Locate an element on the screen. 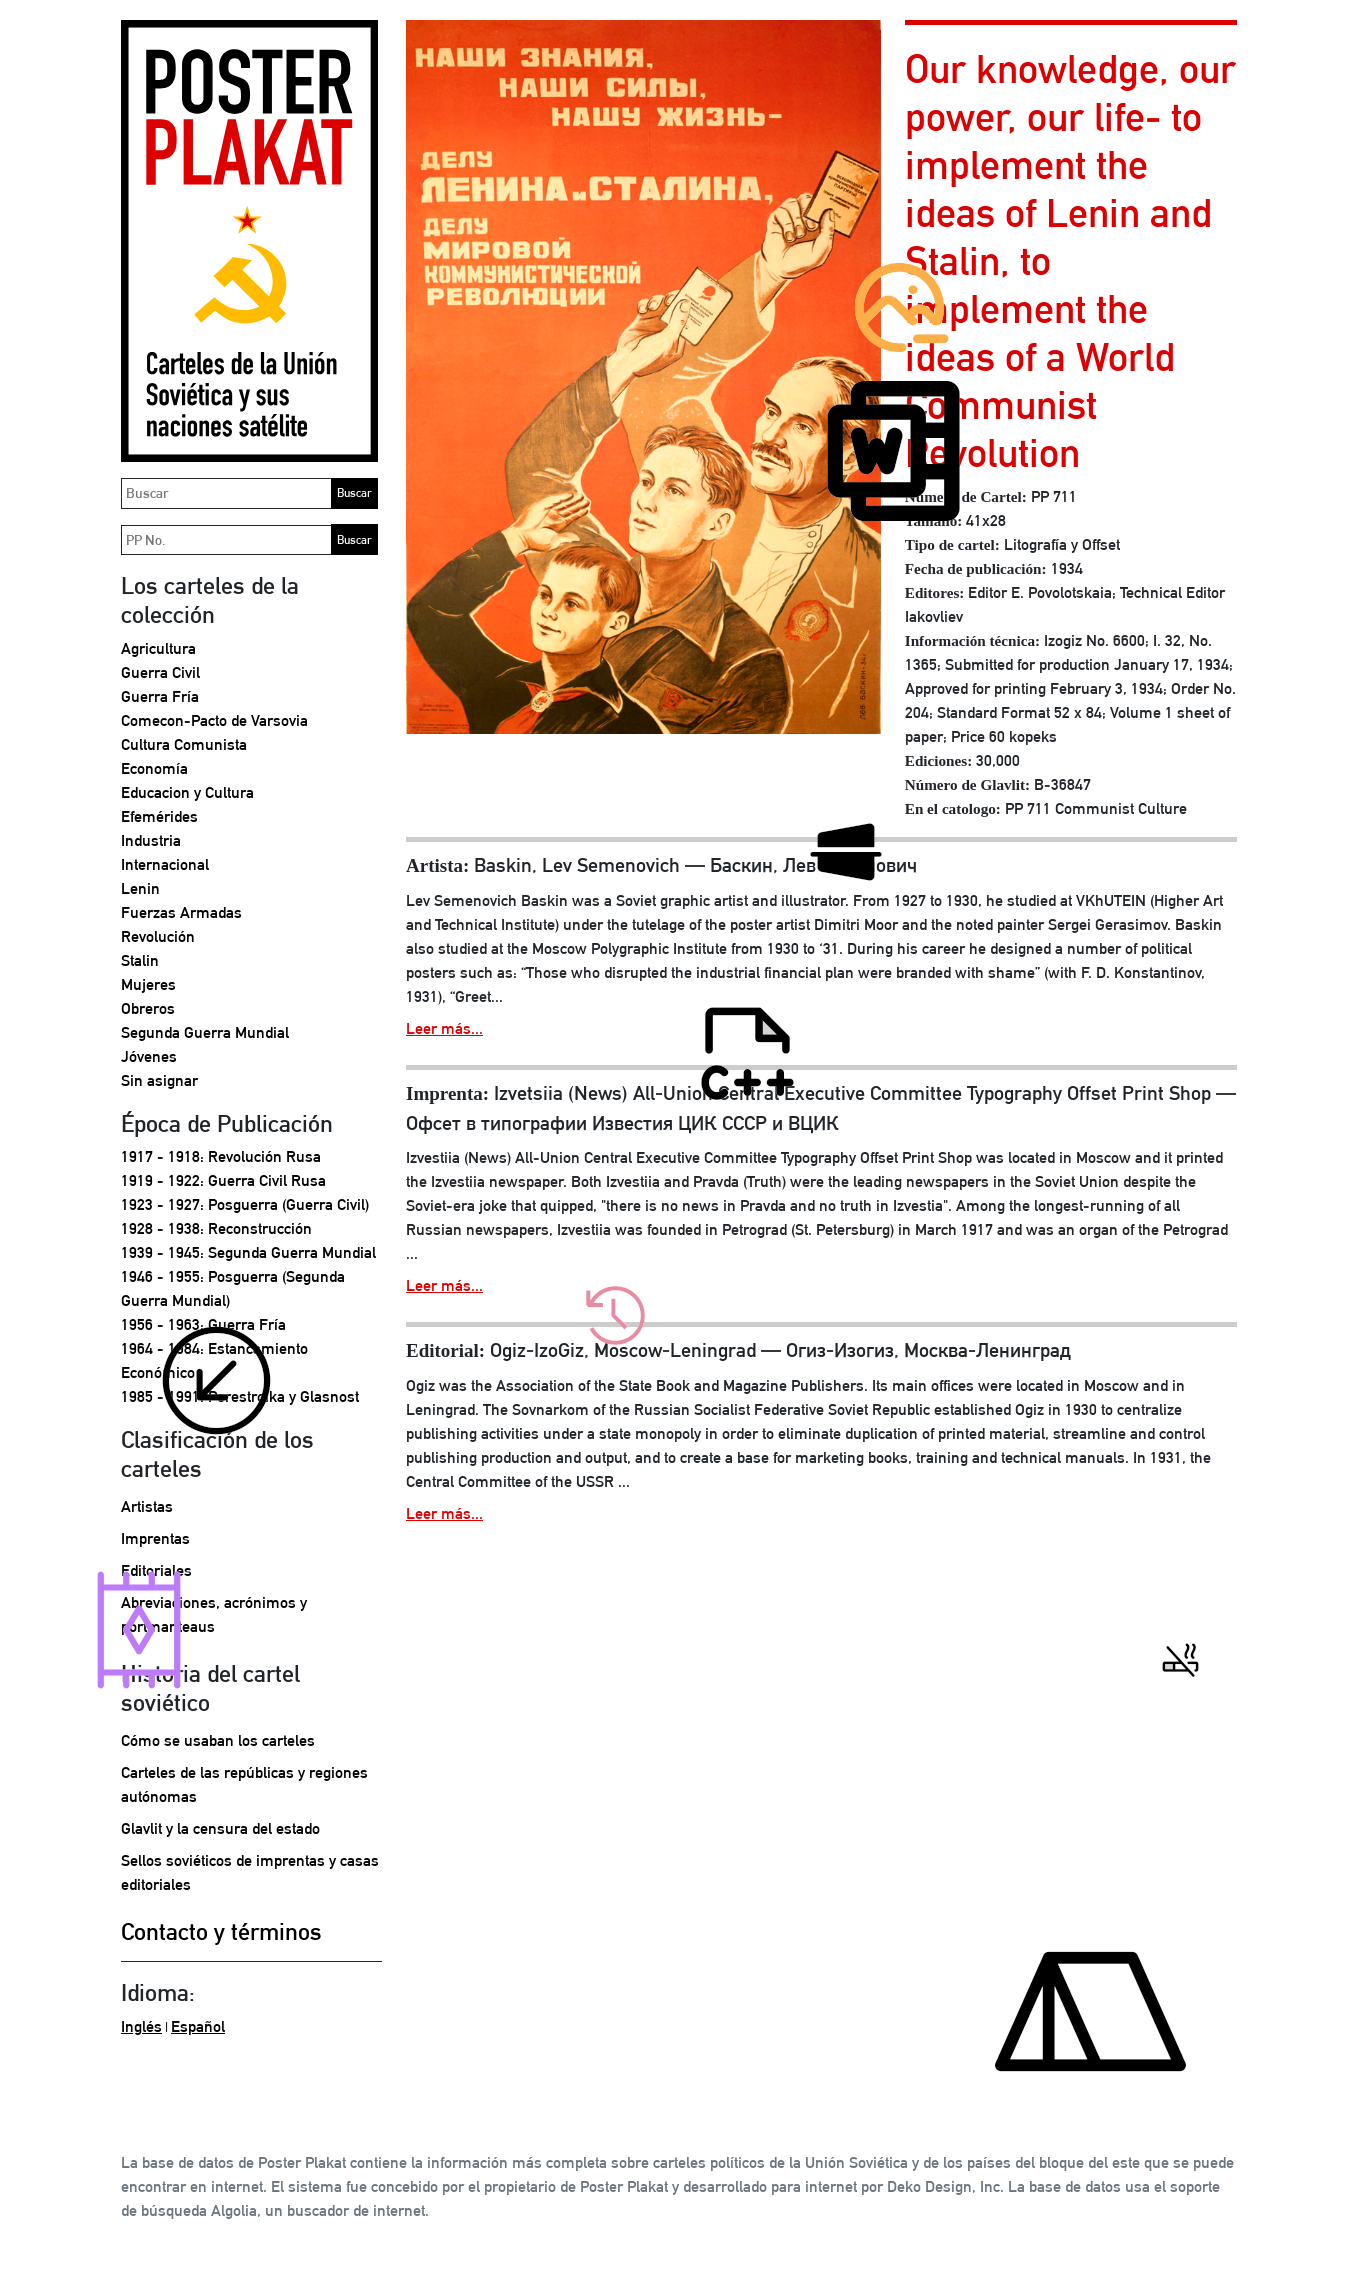 Image resolution: width=1358 pixels, height=2292 pixels. view recent activity or history is located at coordinates (615, 1315).